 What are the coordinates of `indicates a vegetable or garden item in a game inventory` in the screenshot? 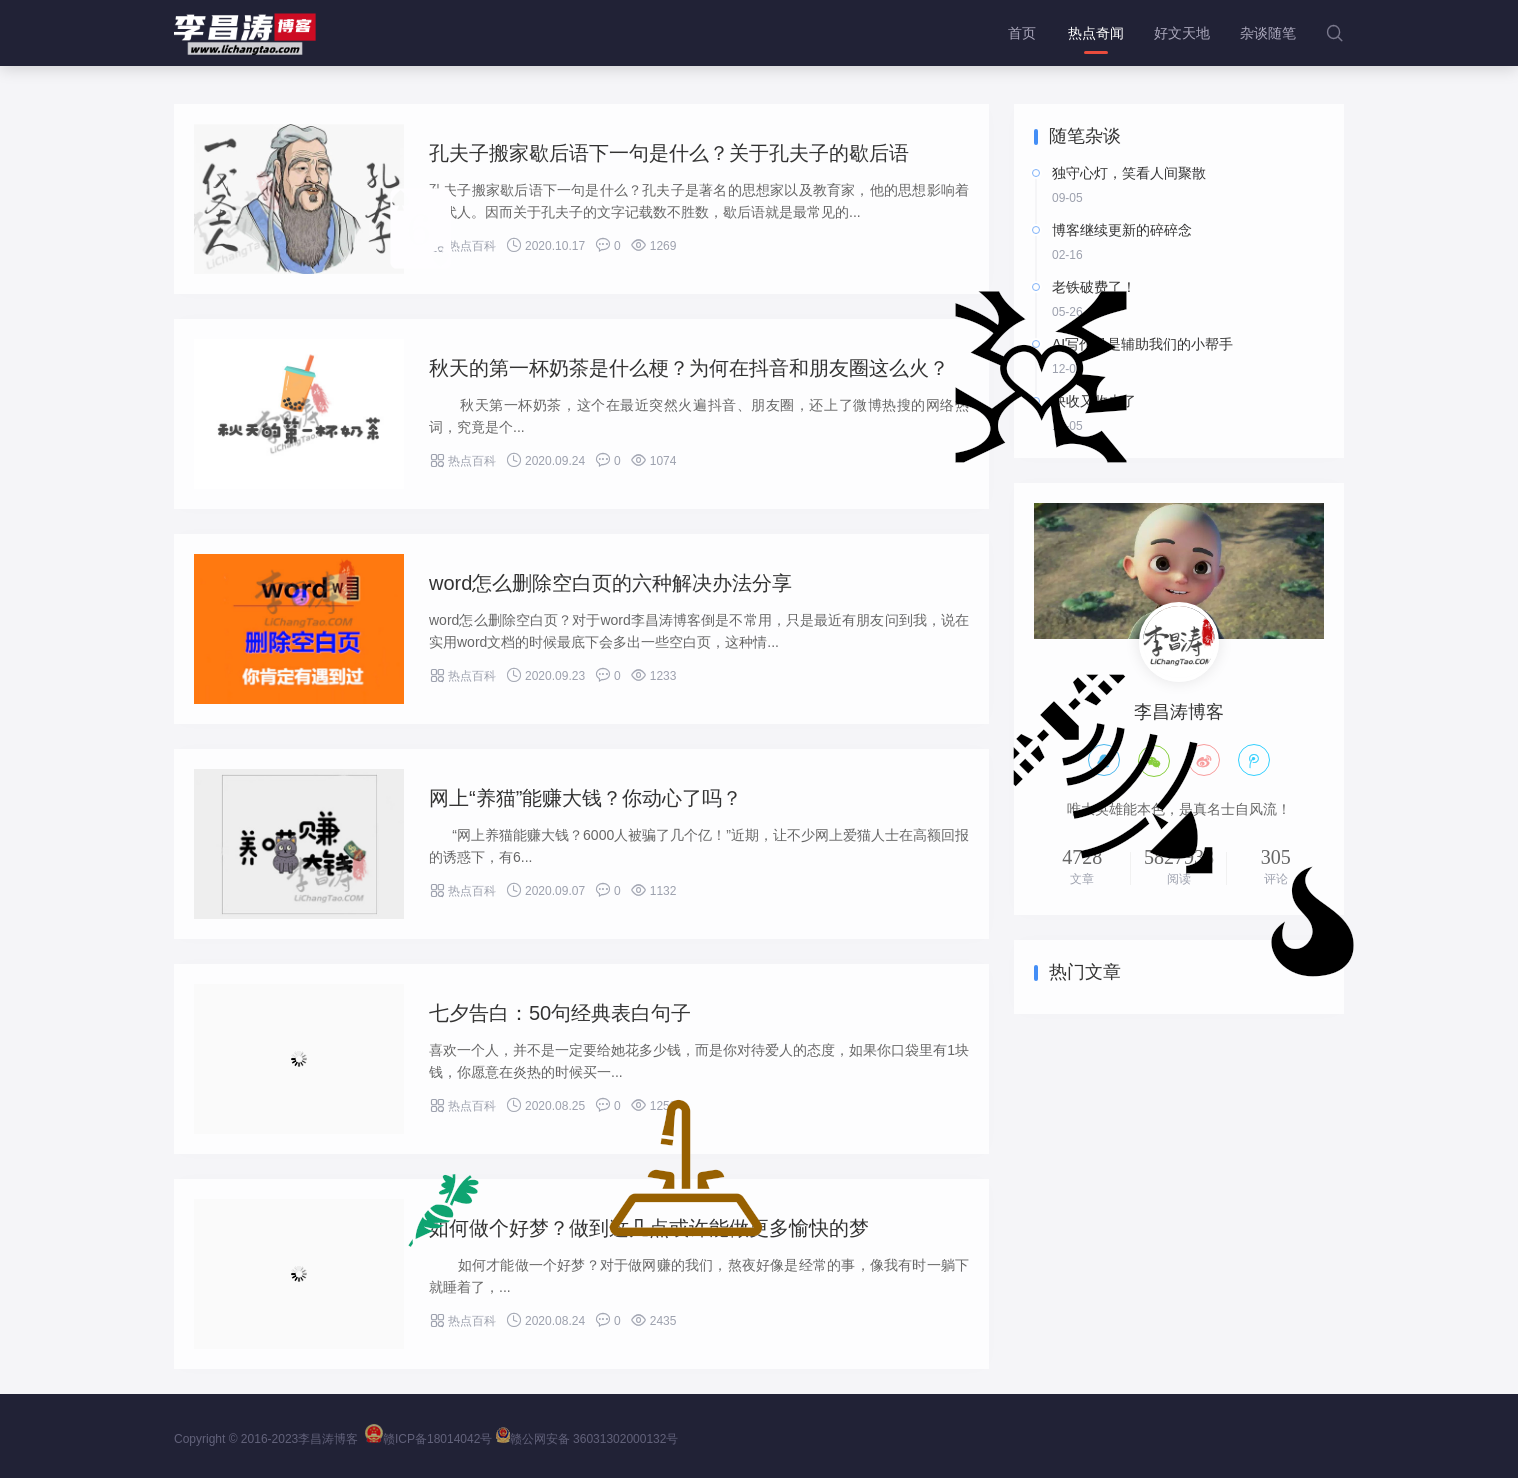 It's located at (443, 1210).